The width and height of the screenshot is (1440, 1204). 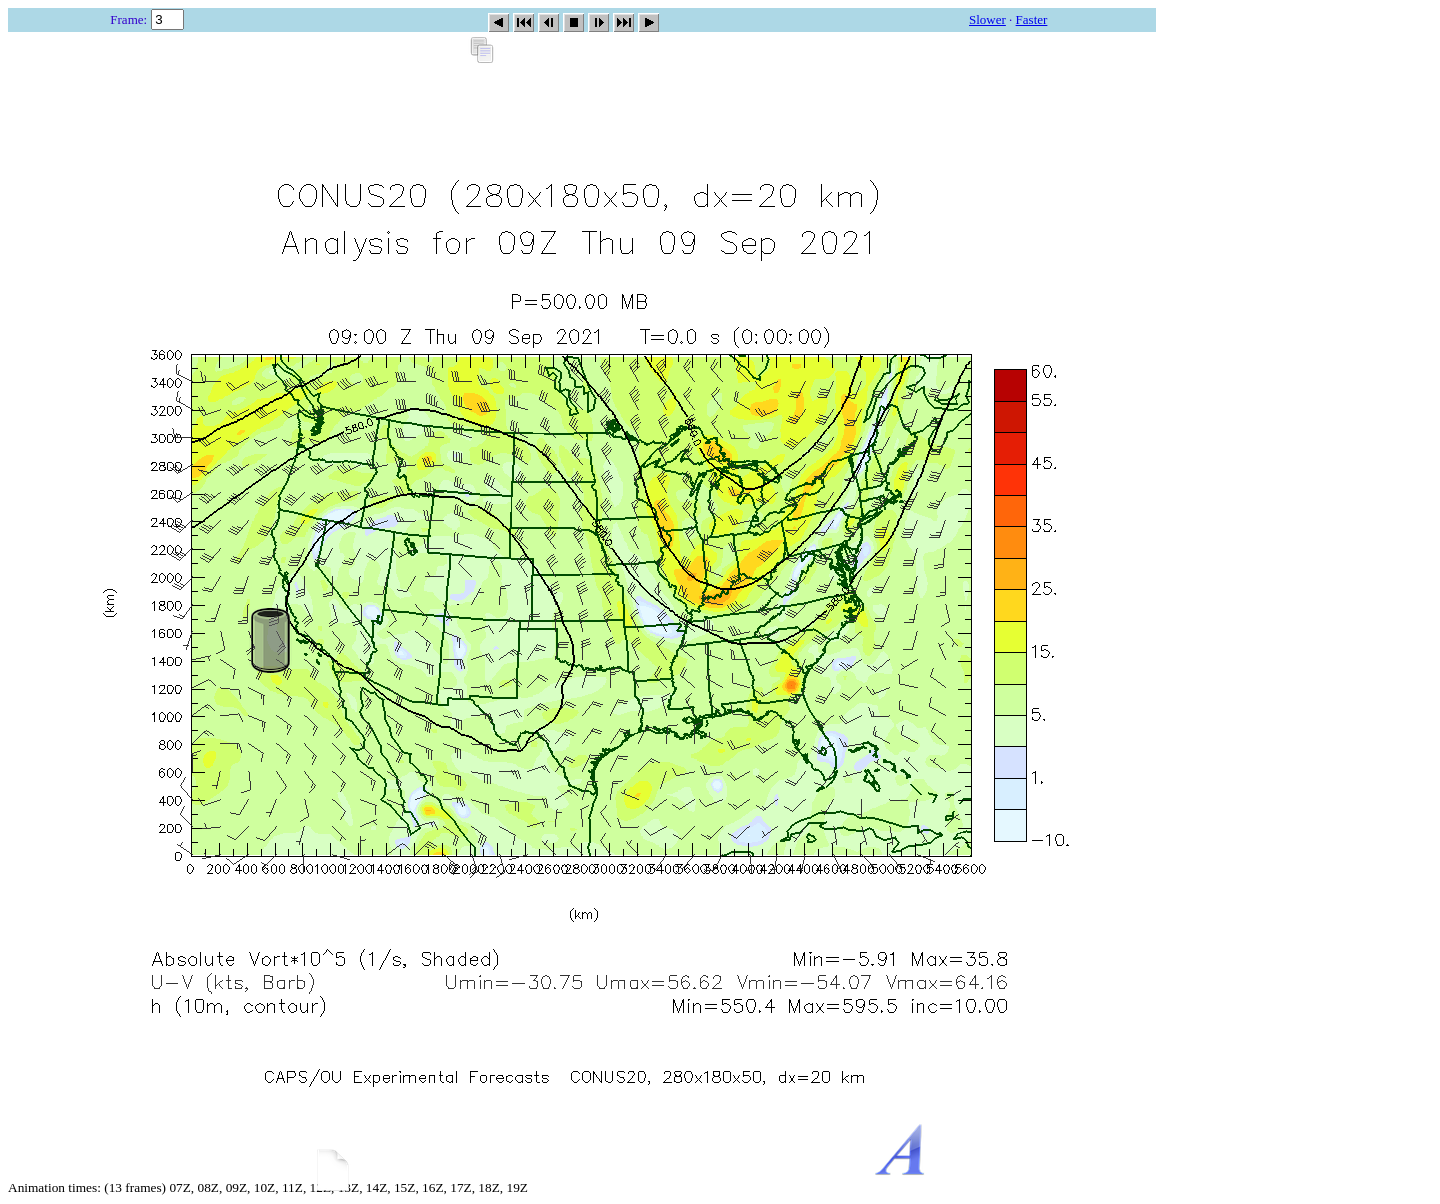 I want to click on a generic file or document, so click(x=333, y=1171).